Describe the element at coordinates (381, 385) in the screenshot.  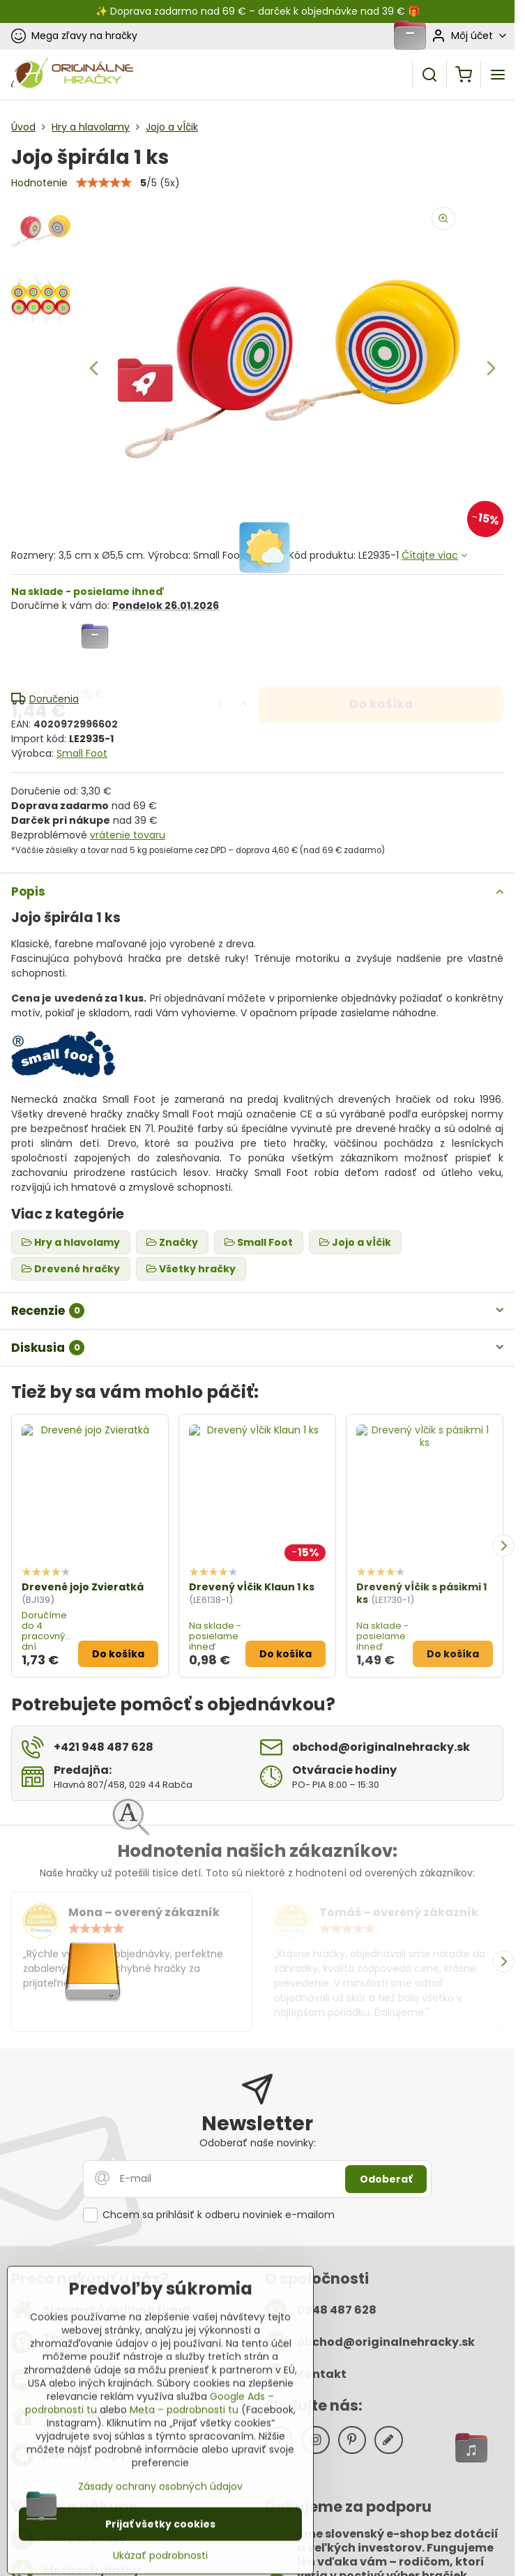
I see `forward this email to another recipient` at that location.